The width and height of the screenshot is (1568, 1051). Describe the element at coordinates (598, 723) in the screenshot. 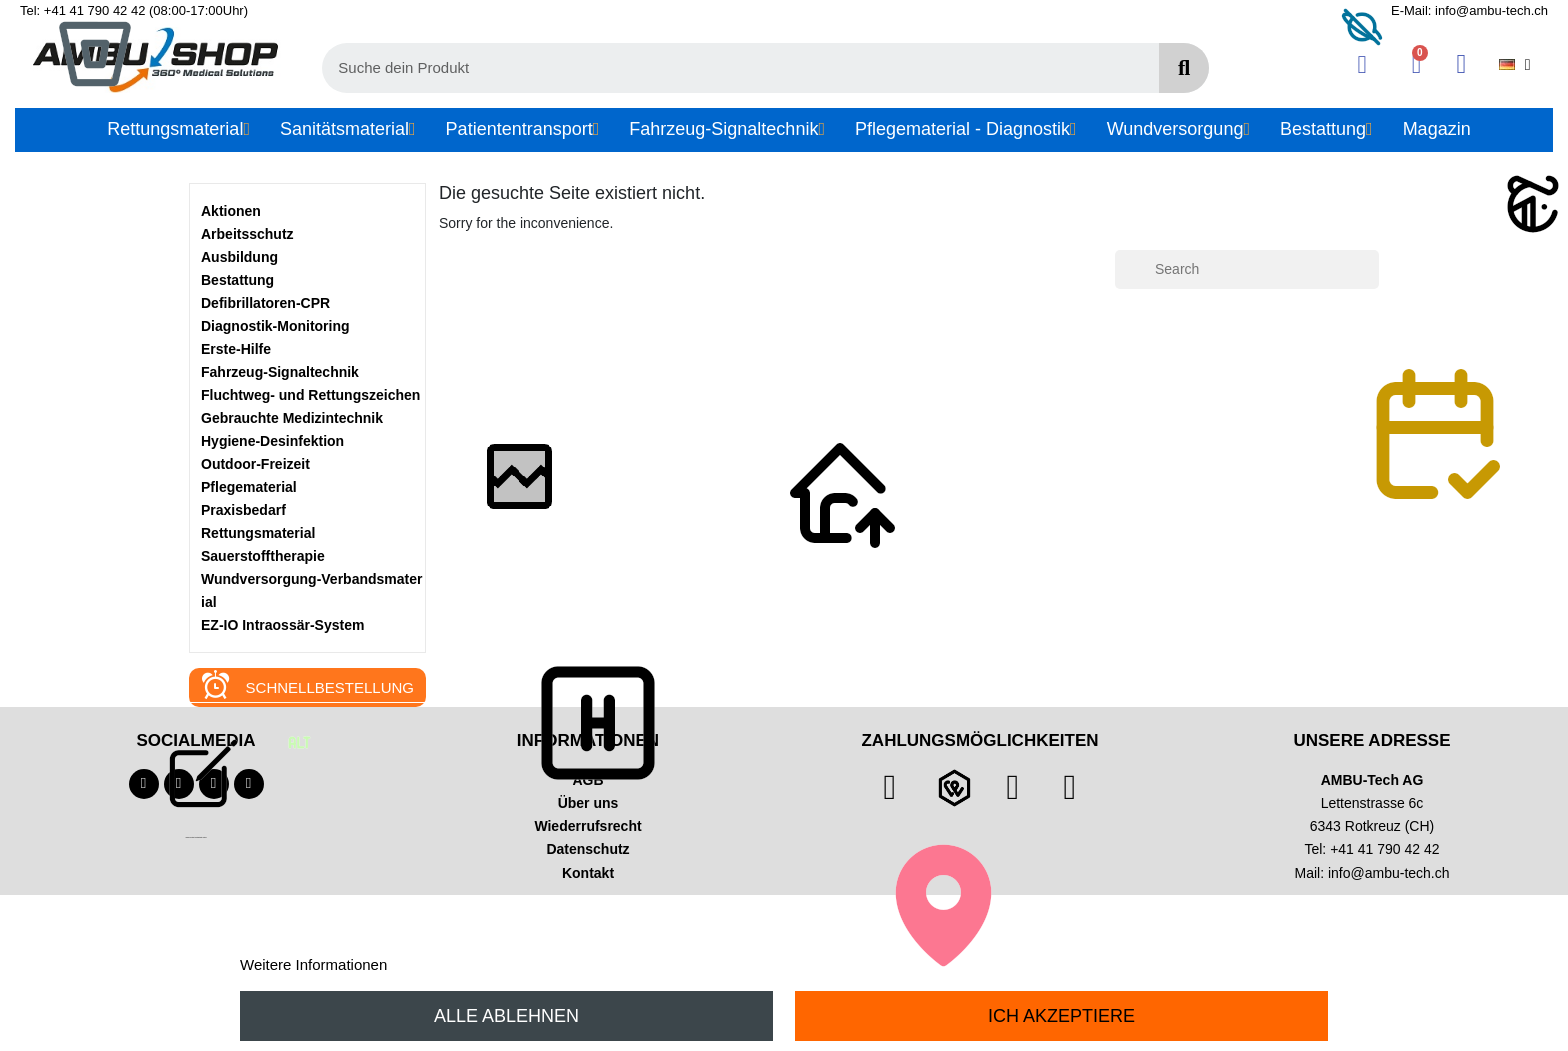

I see `find nearby hospitals or medical facilities` at that location.